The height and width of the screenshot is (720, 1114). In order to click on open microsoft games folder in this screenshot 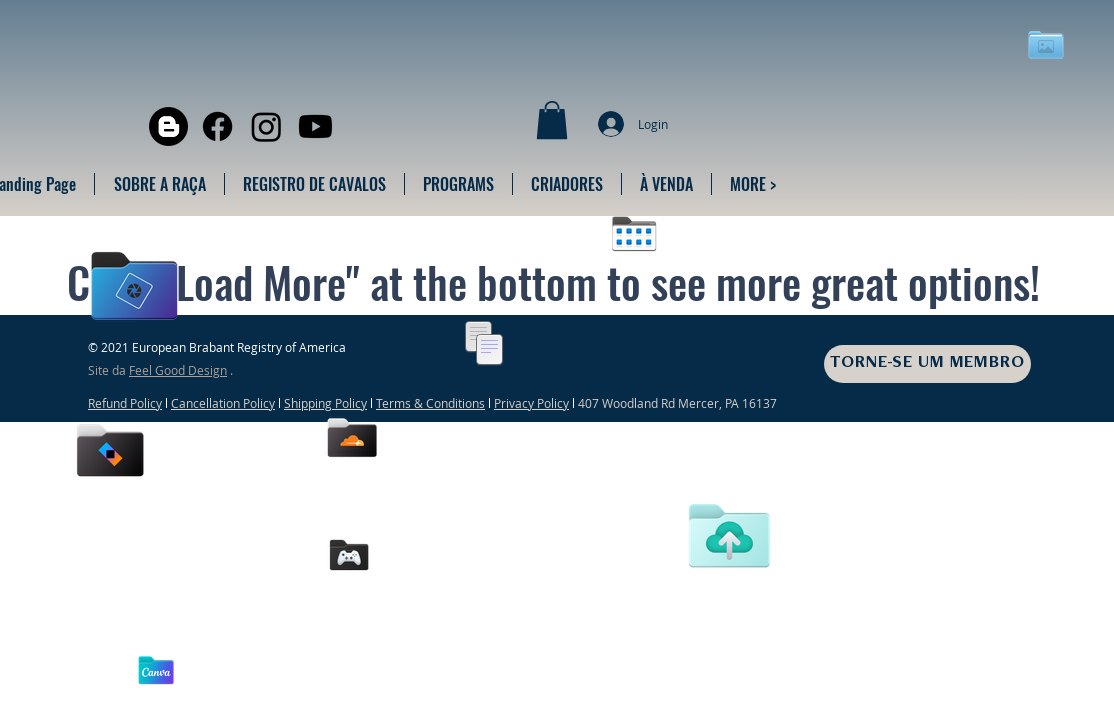, I will do `click(349, 556)`.